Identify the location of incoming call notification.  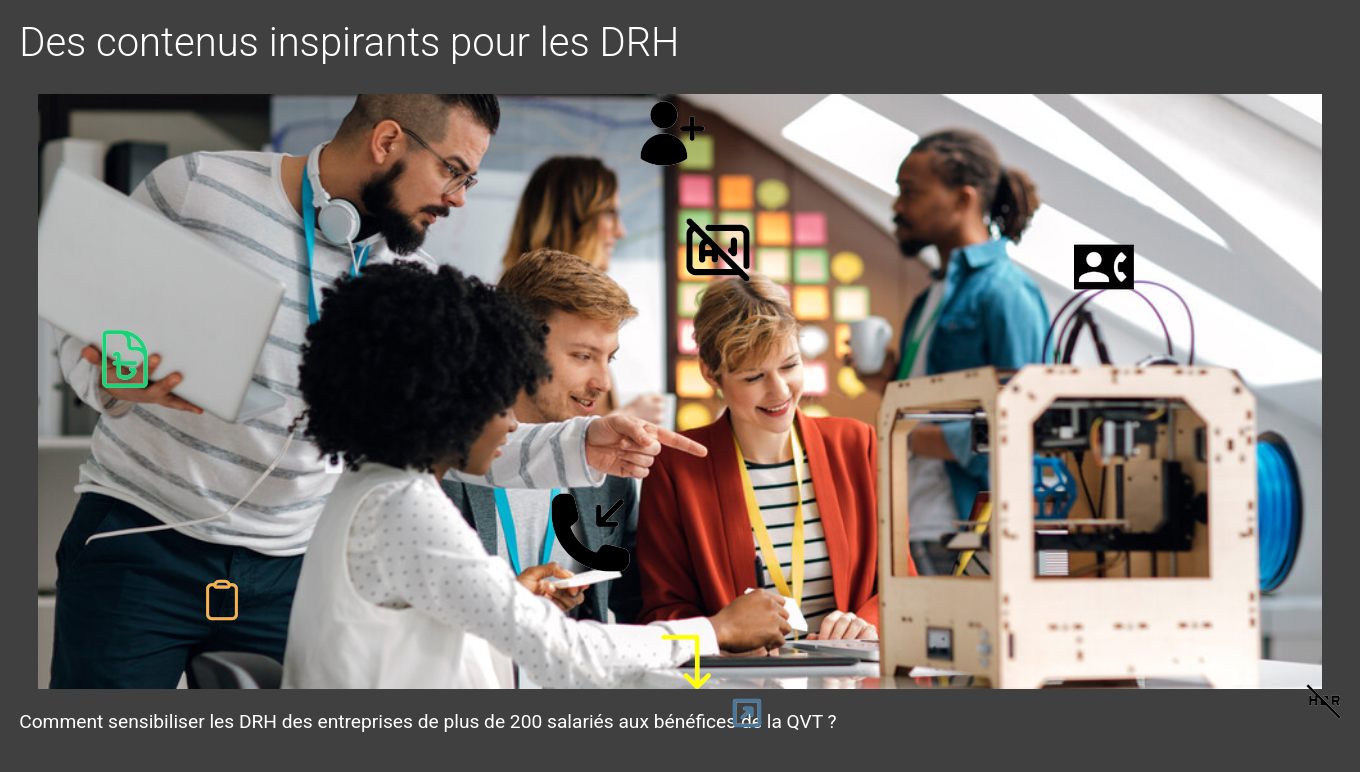
(590, 532).